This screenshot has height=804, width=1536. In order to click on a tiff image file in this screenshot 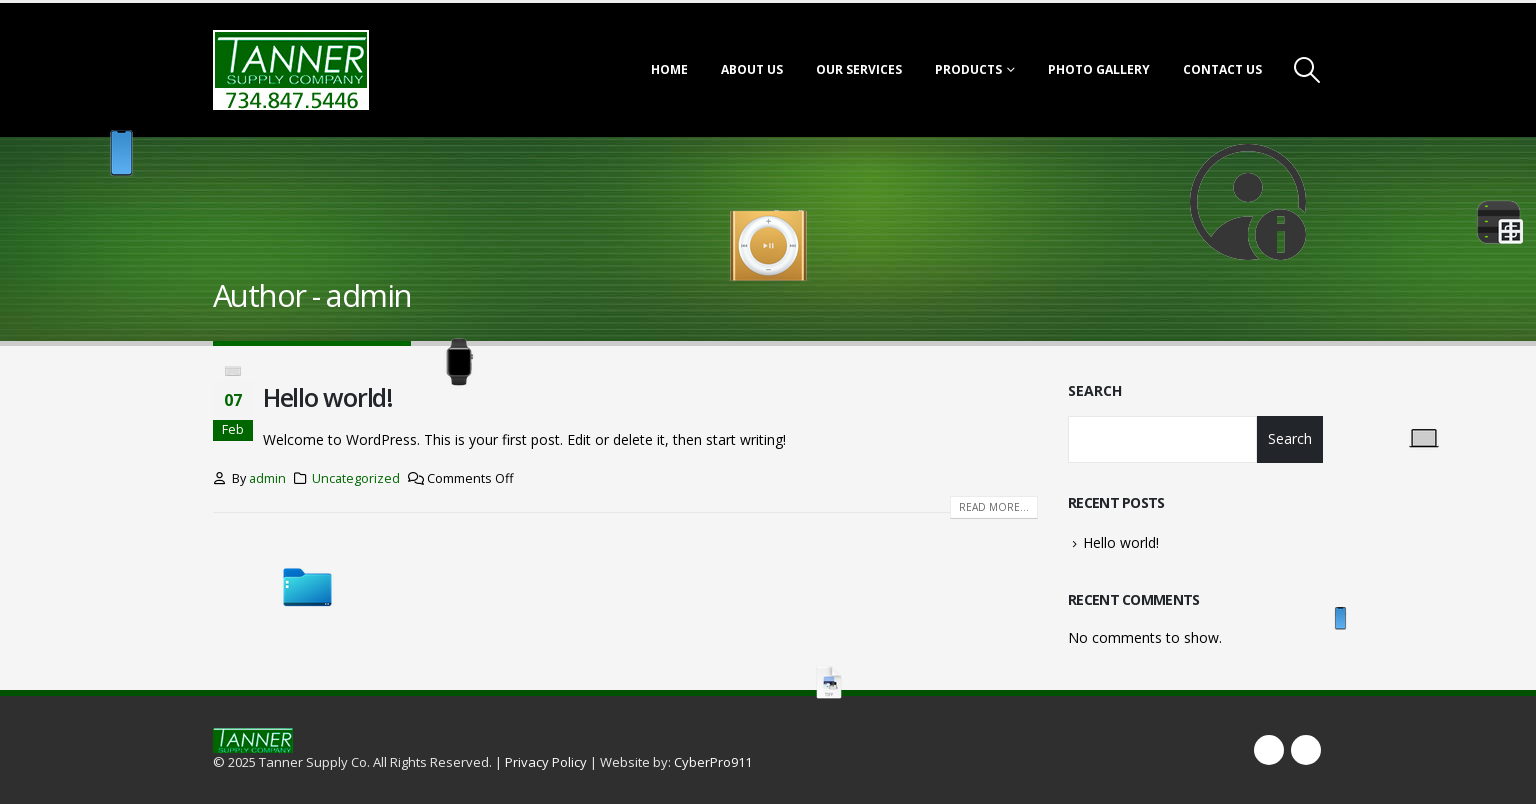, I will do `click(829, 683)`.